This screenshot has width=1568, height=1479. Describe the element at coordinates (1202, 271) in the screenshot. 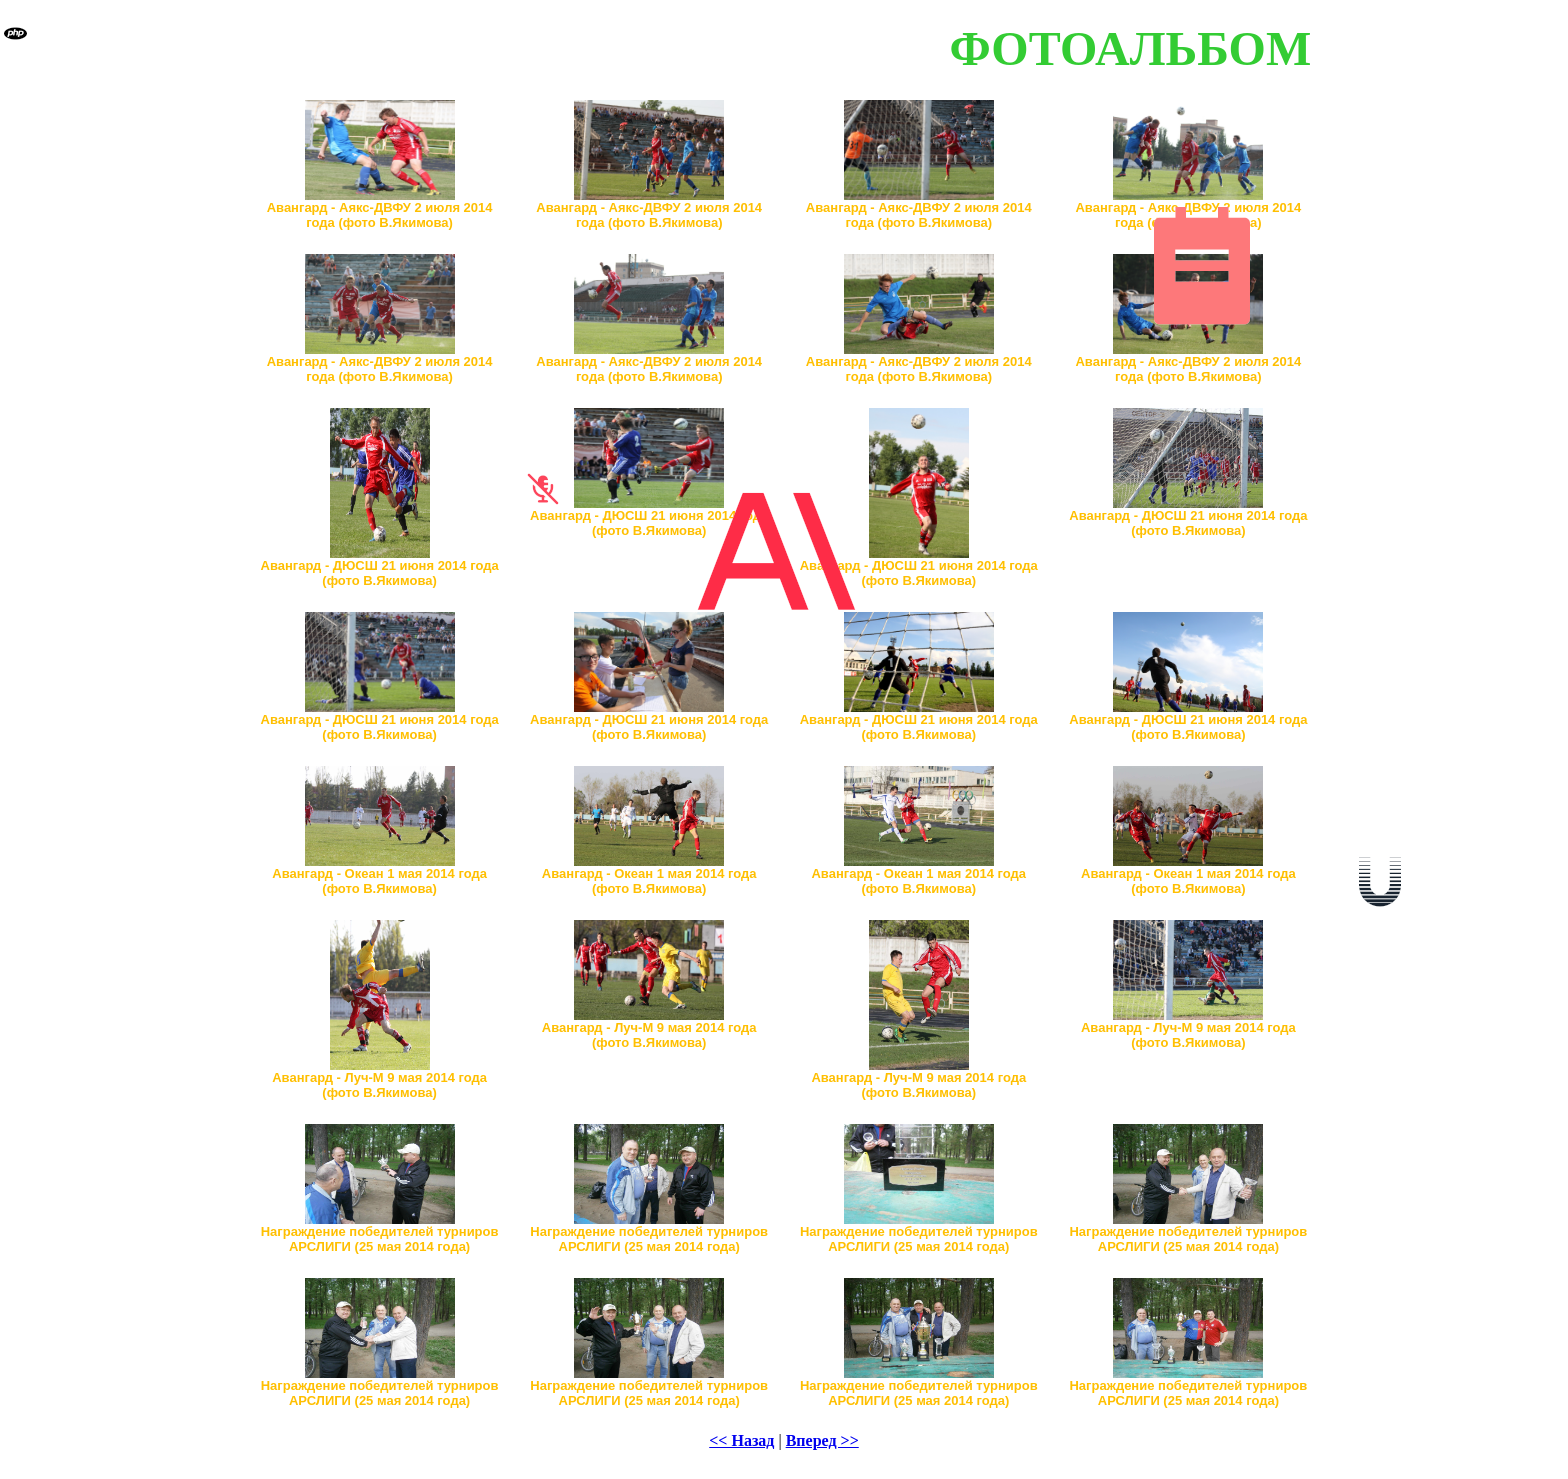

I see `view your to-do list` at that location.